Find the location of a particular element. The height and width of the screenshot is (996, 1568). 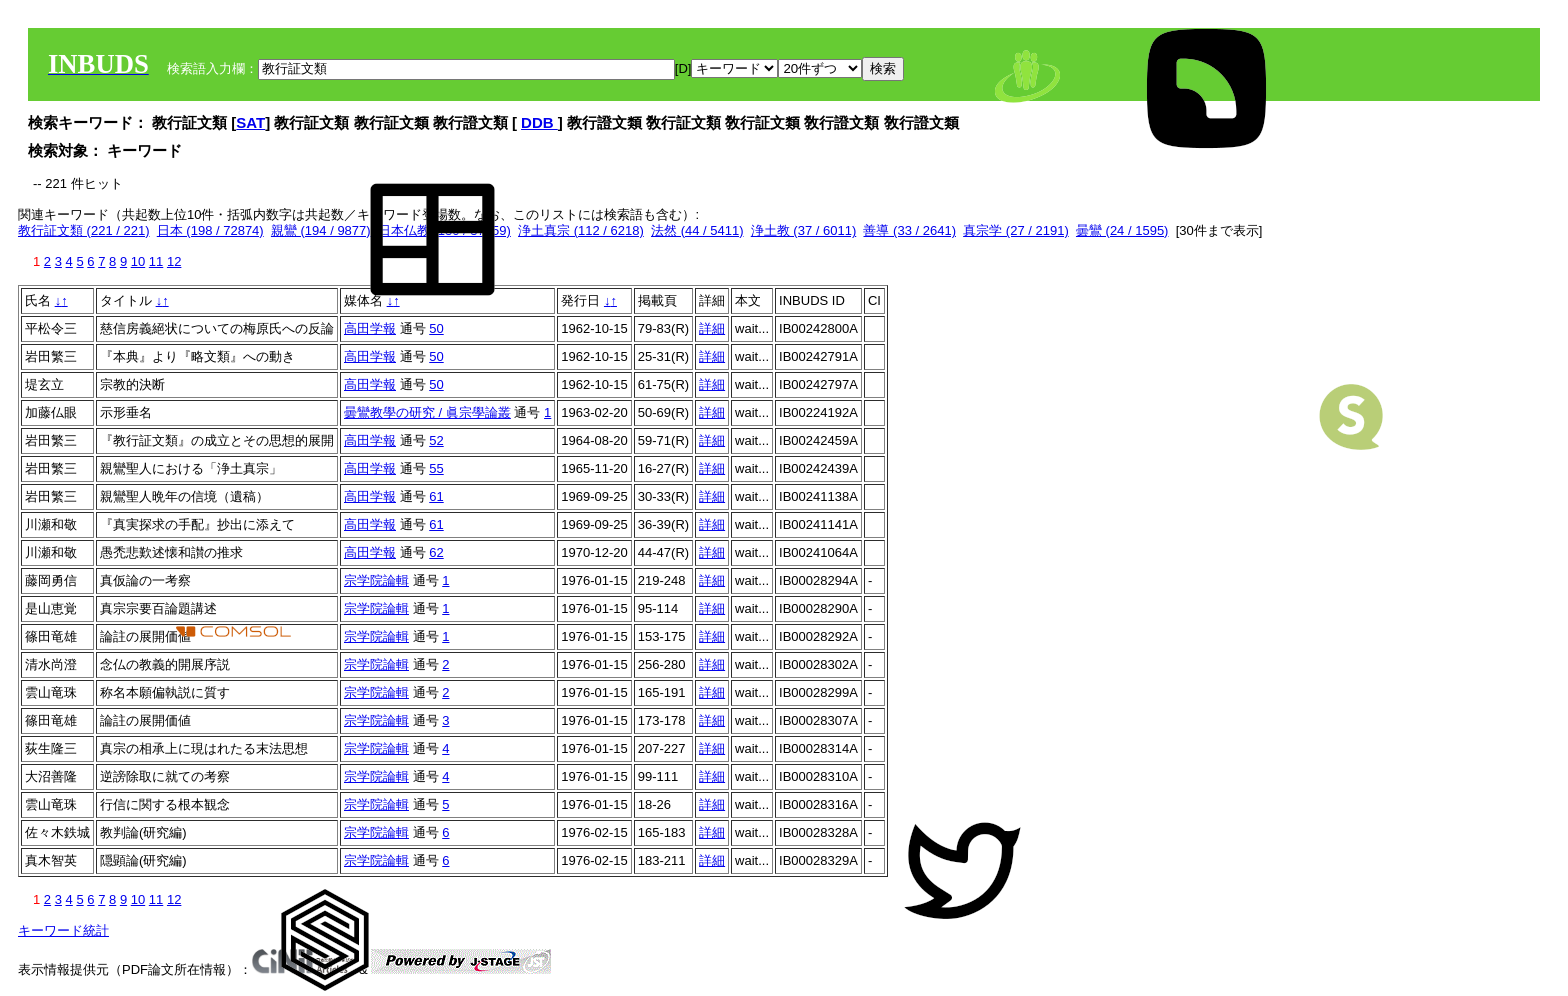

draugiem.lv social network logo is located at coordinates (1027, 76).